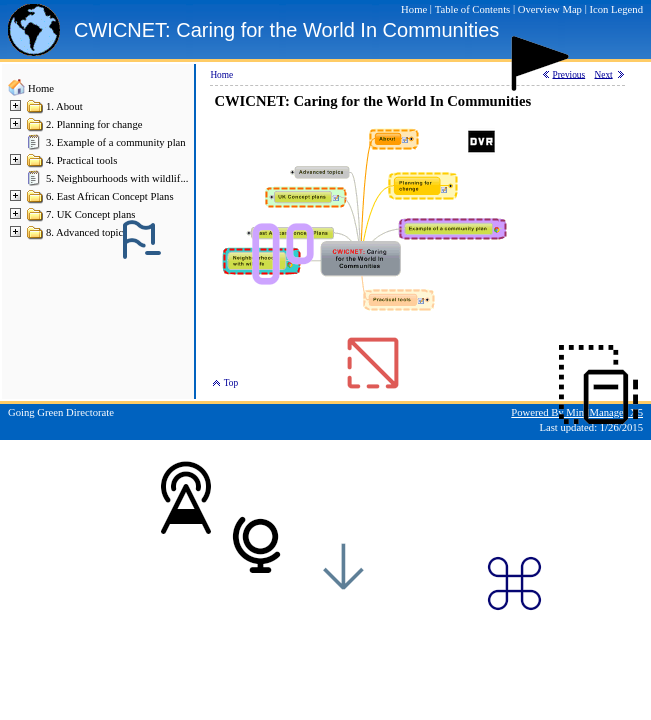  Describe the element at coordinates (534, 63) in the screenshot. I see `flag or bookmark an item for later` at that location.